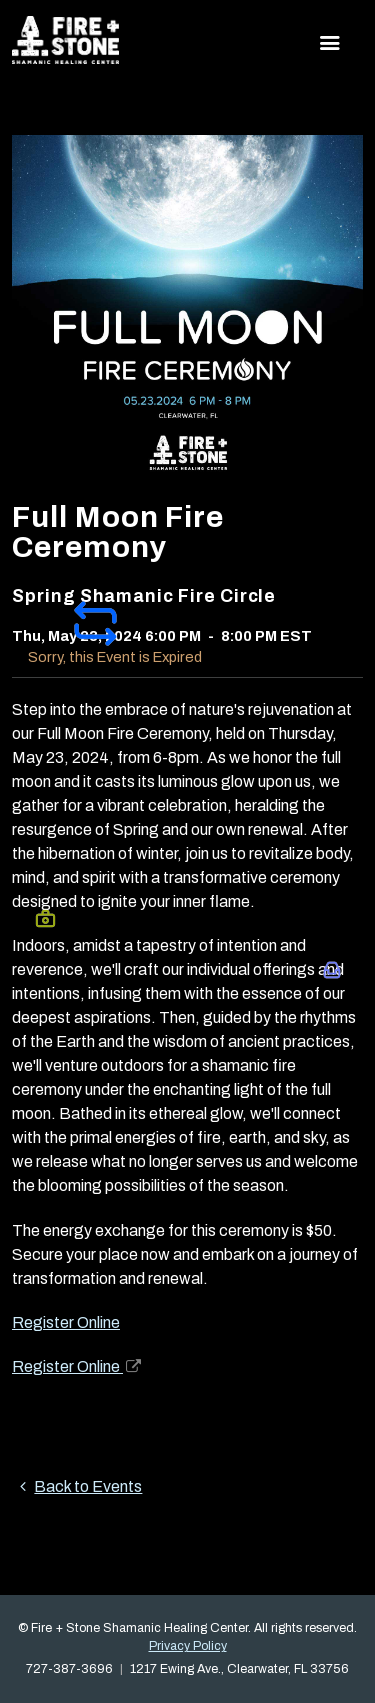 Image resolution: width=375 pixels, height=1703 pixels. What do you see at coordinates (332, 970) in the screenshot?
I see `view your inbox` at bounding box center [332, 970].